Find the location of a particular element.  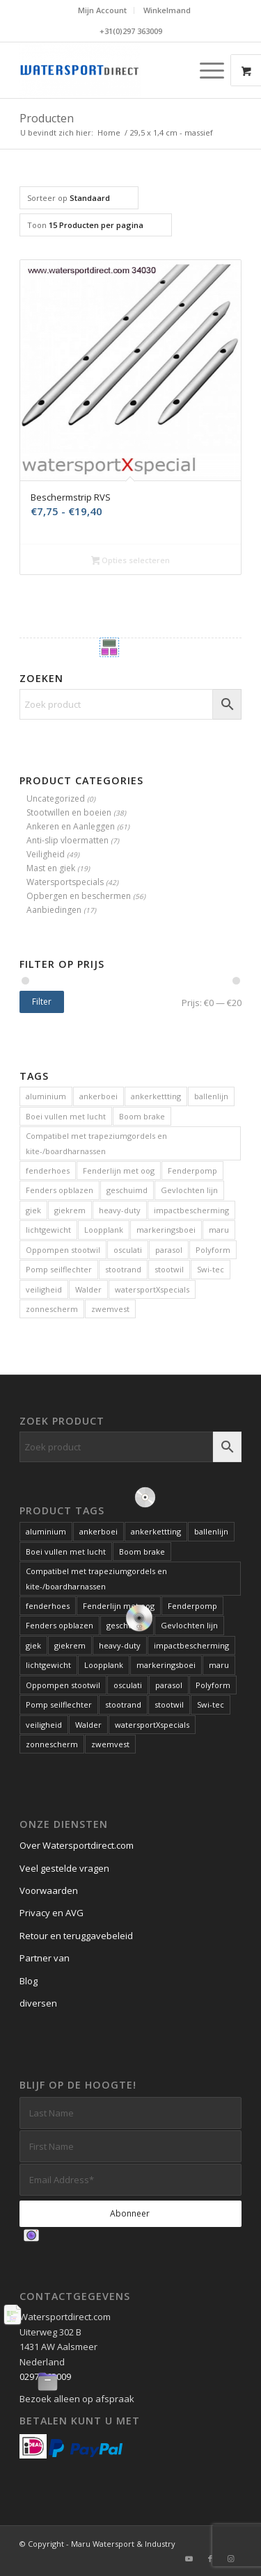

open cheese webcam application is located at coordinates (31, 2235).